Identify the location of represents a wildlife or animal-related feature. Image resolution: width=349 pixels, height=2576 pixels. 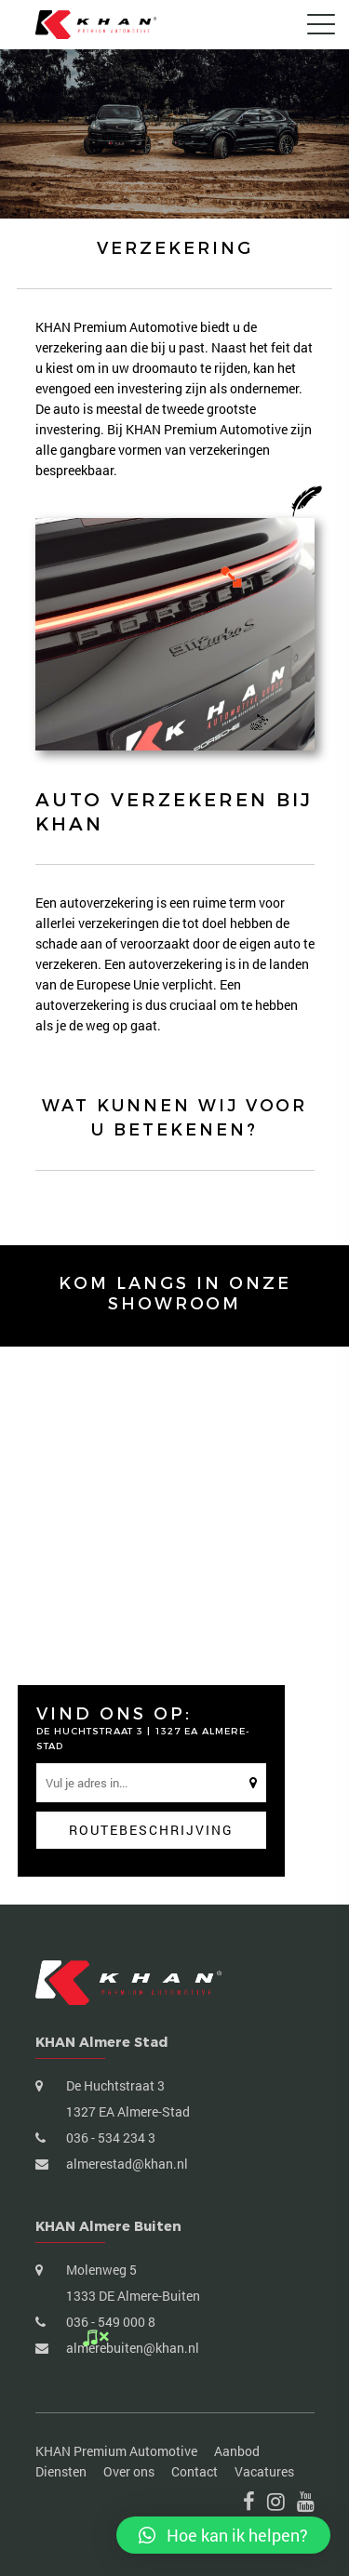
(259, 721).